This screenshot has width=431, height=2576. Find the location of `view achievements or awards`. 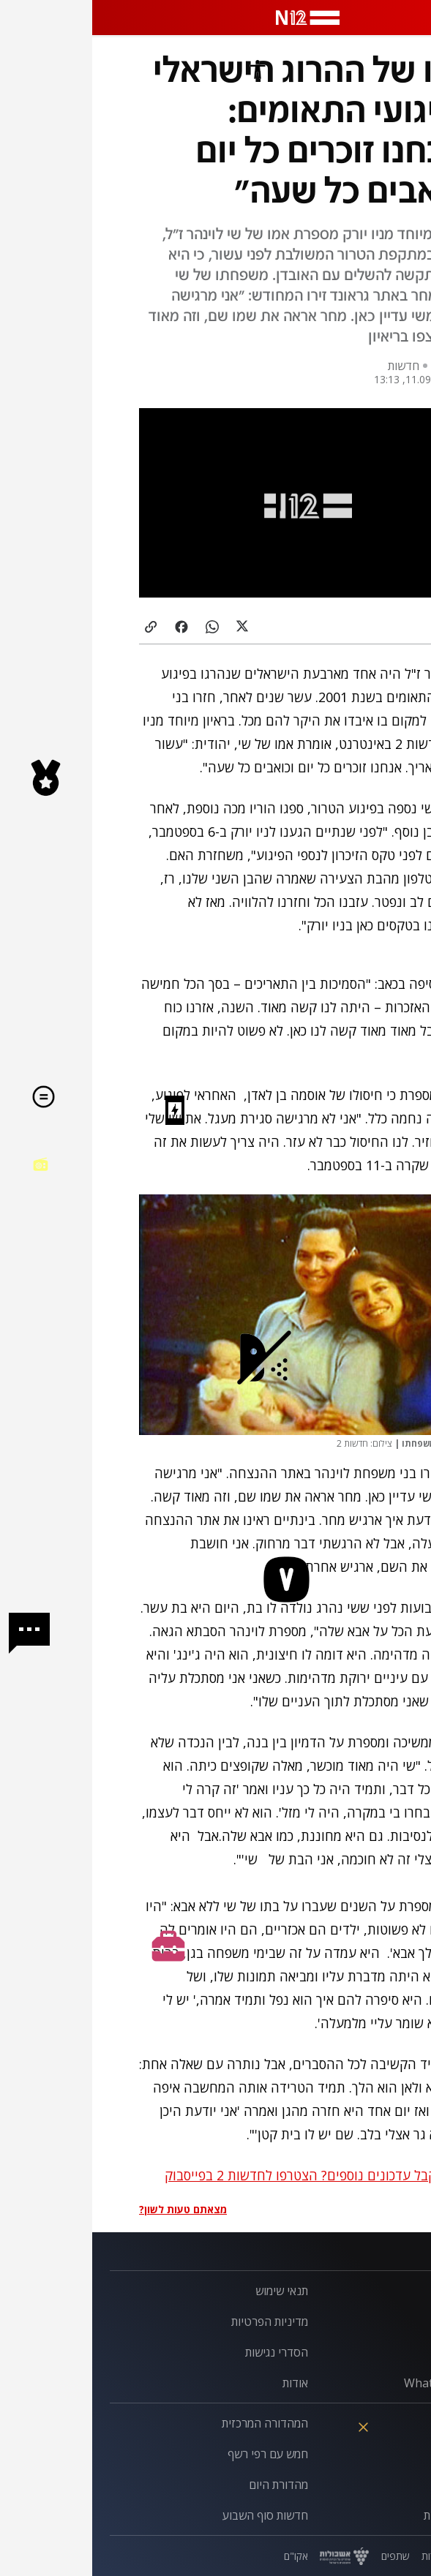

view achievements or awards is located at coordinates (45, 778).